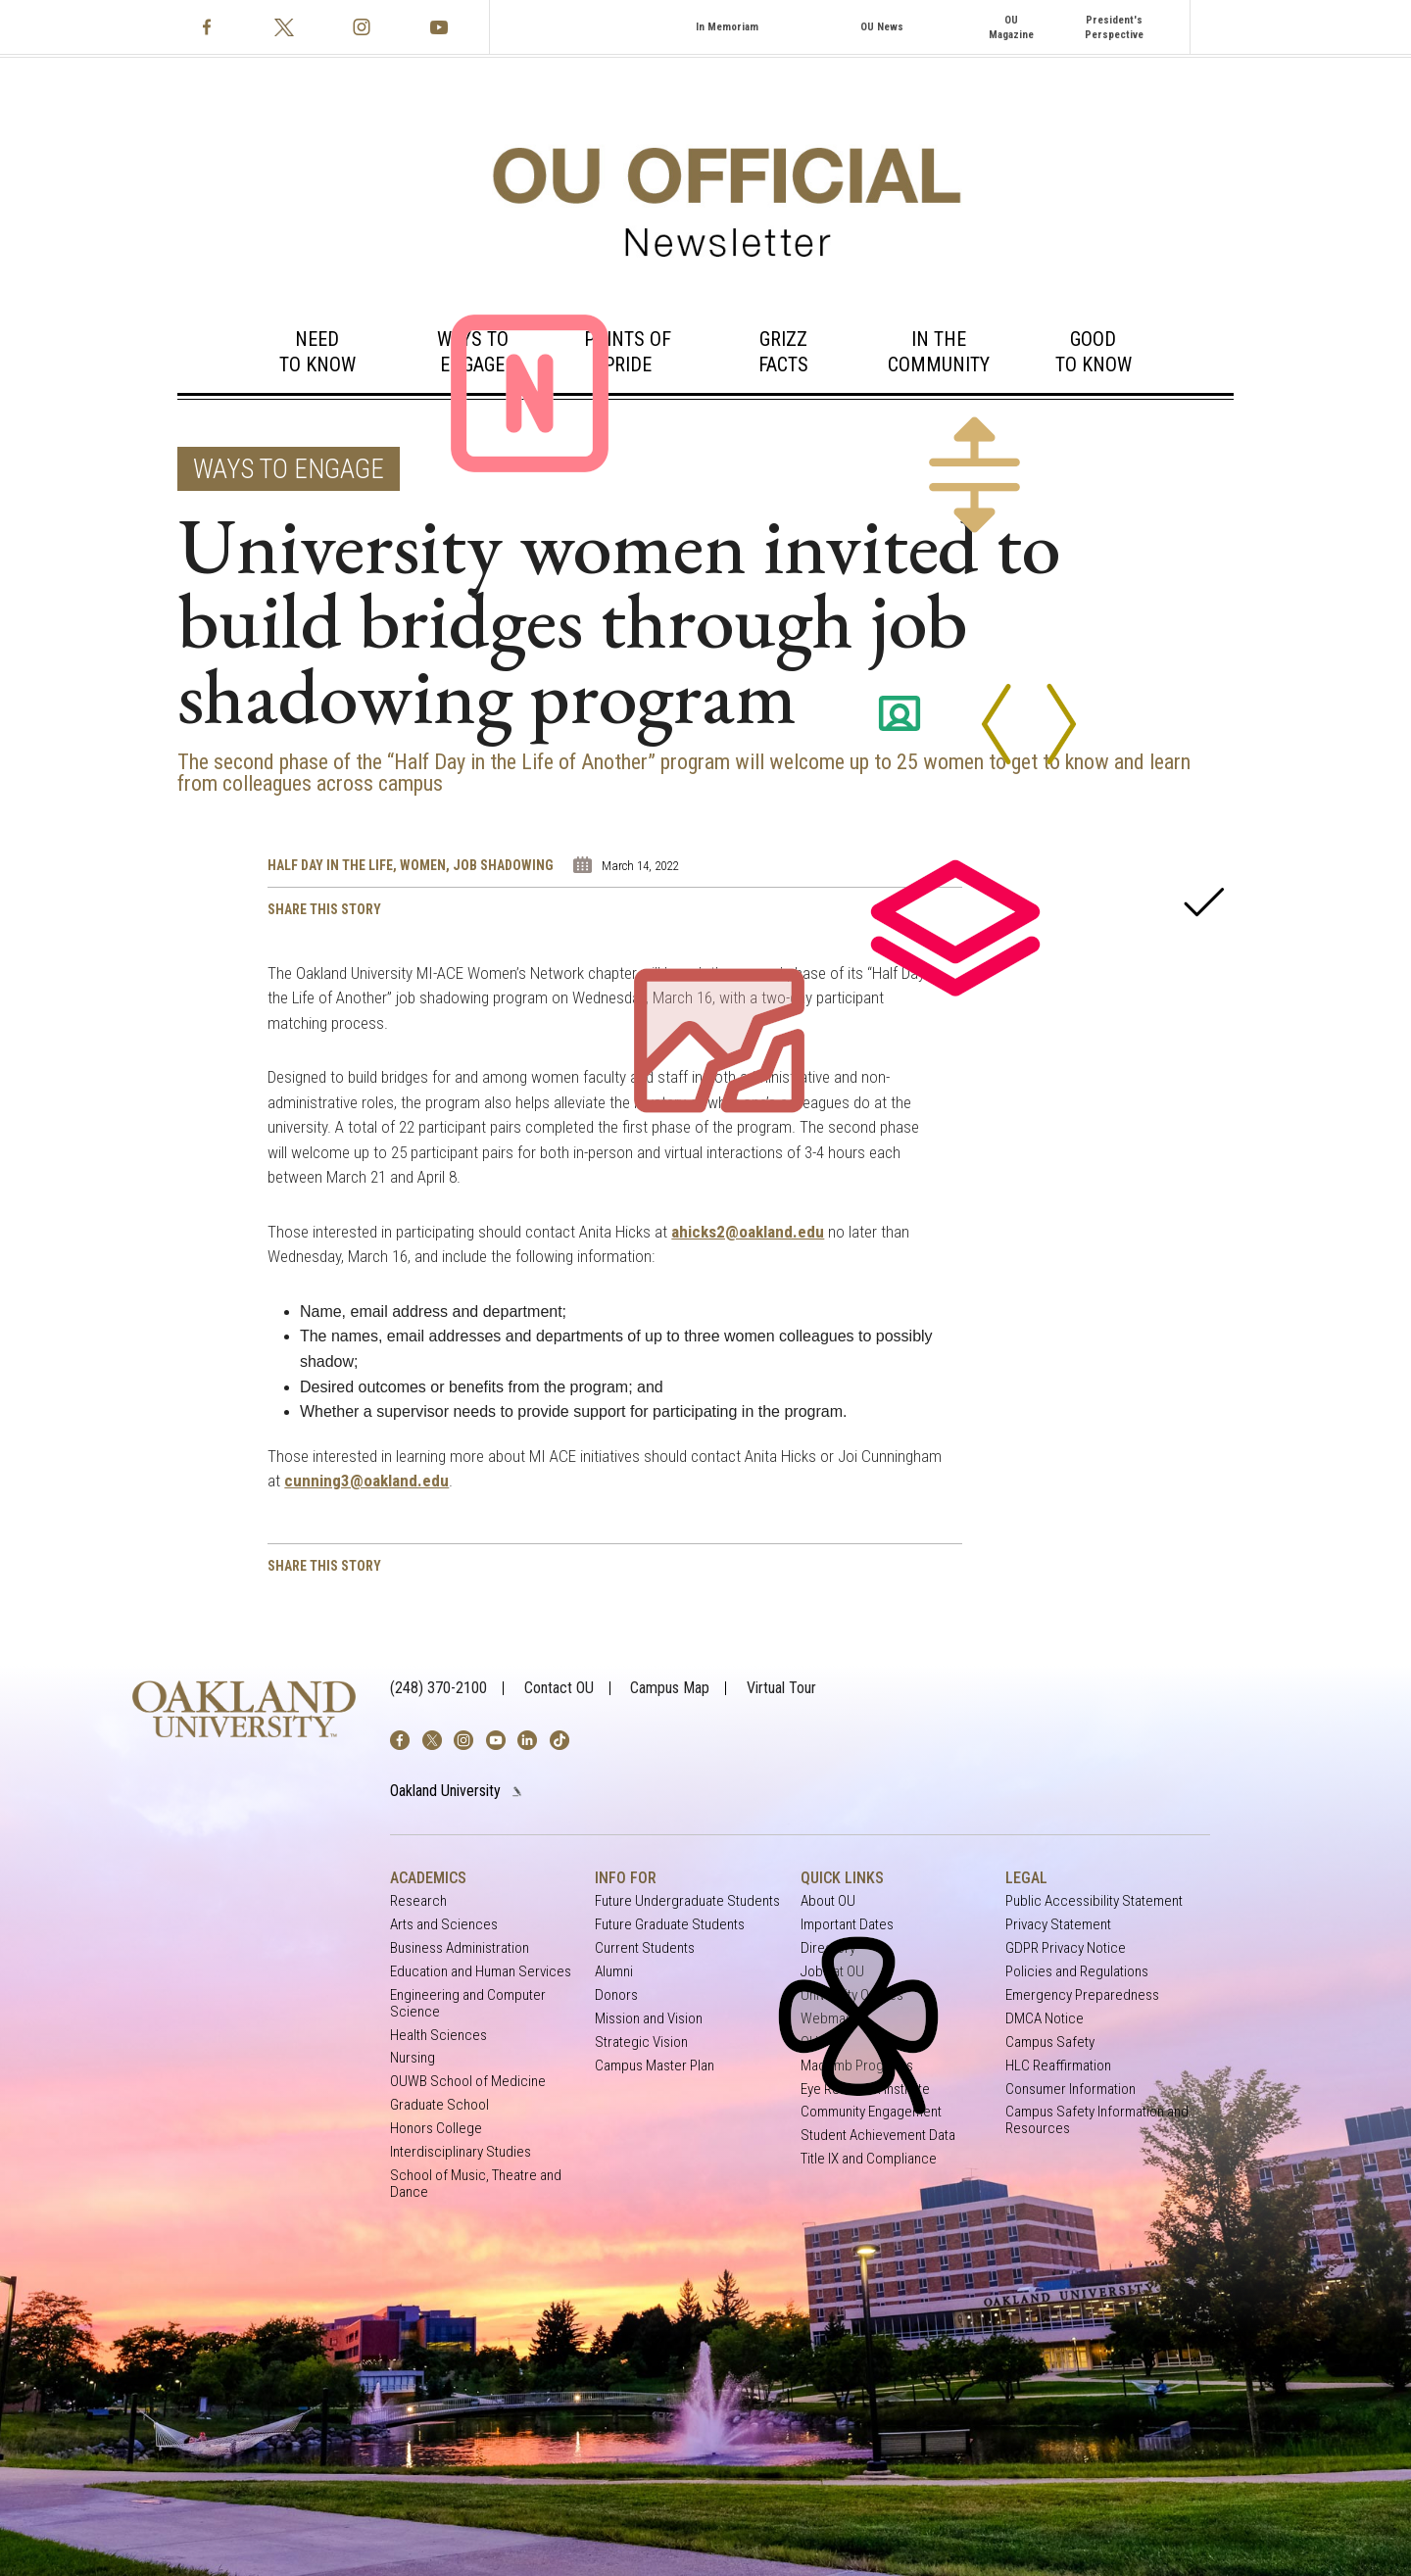 The width and height of the screenshot is (1411, 2576). I want to click on view layers or stacked content, so click(955, 931).